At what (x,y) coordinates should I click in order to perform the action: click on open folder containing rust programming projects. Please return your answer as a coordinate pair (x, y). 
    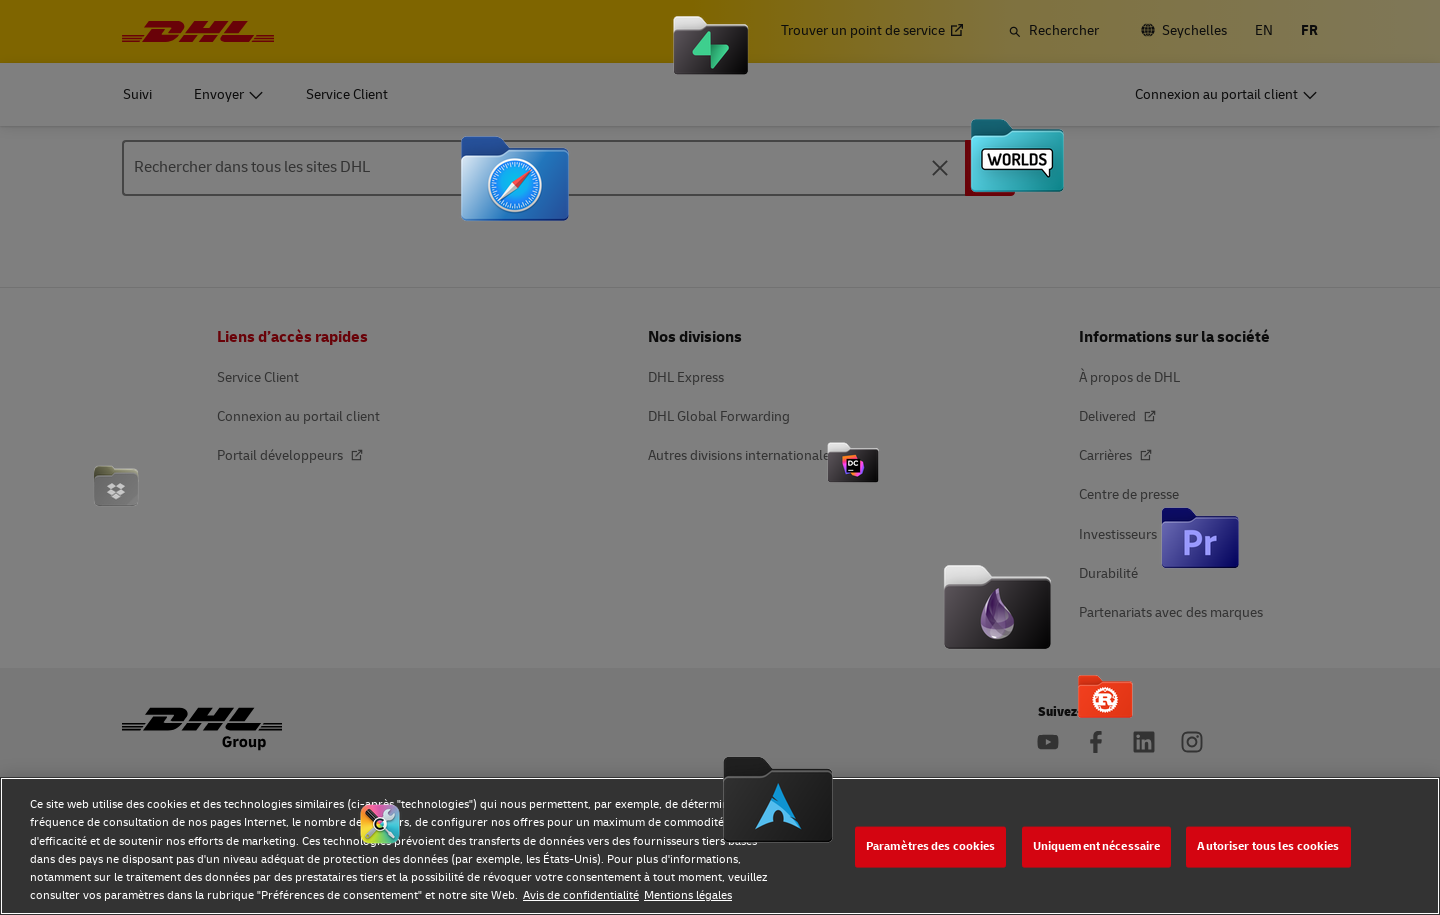
    Looking at the image, I should click on (1105, 698).